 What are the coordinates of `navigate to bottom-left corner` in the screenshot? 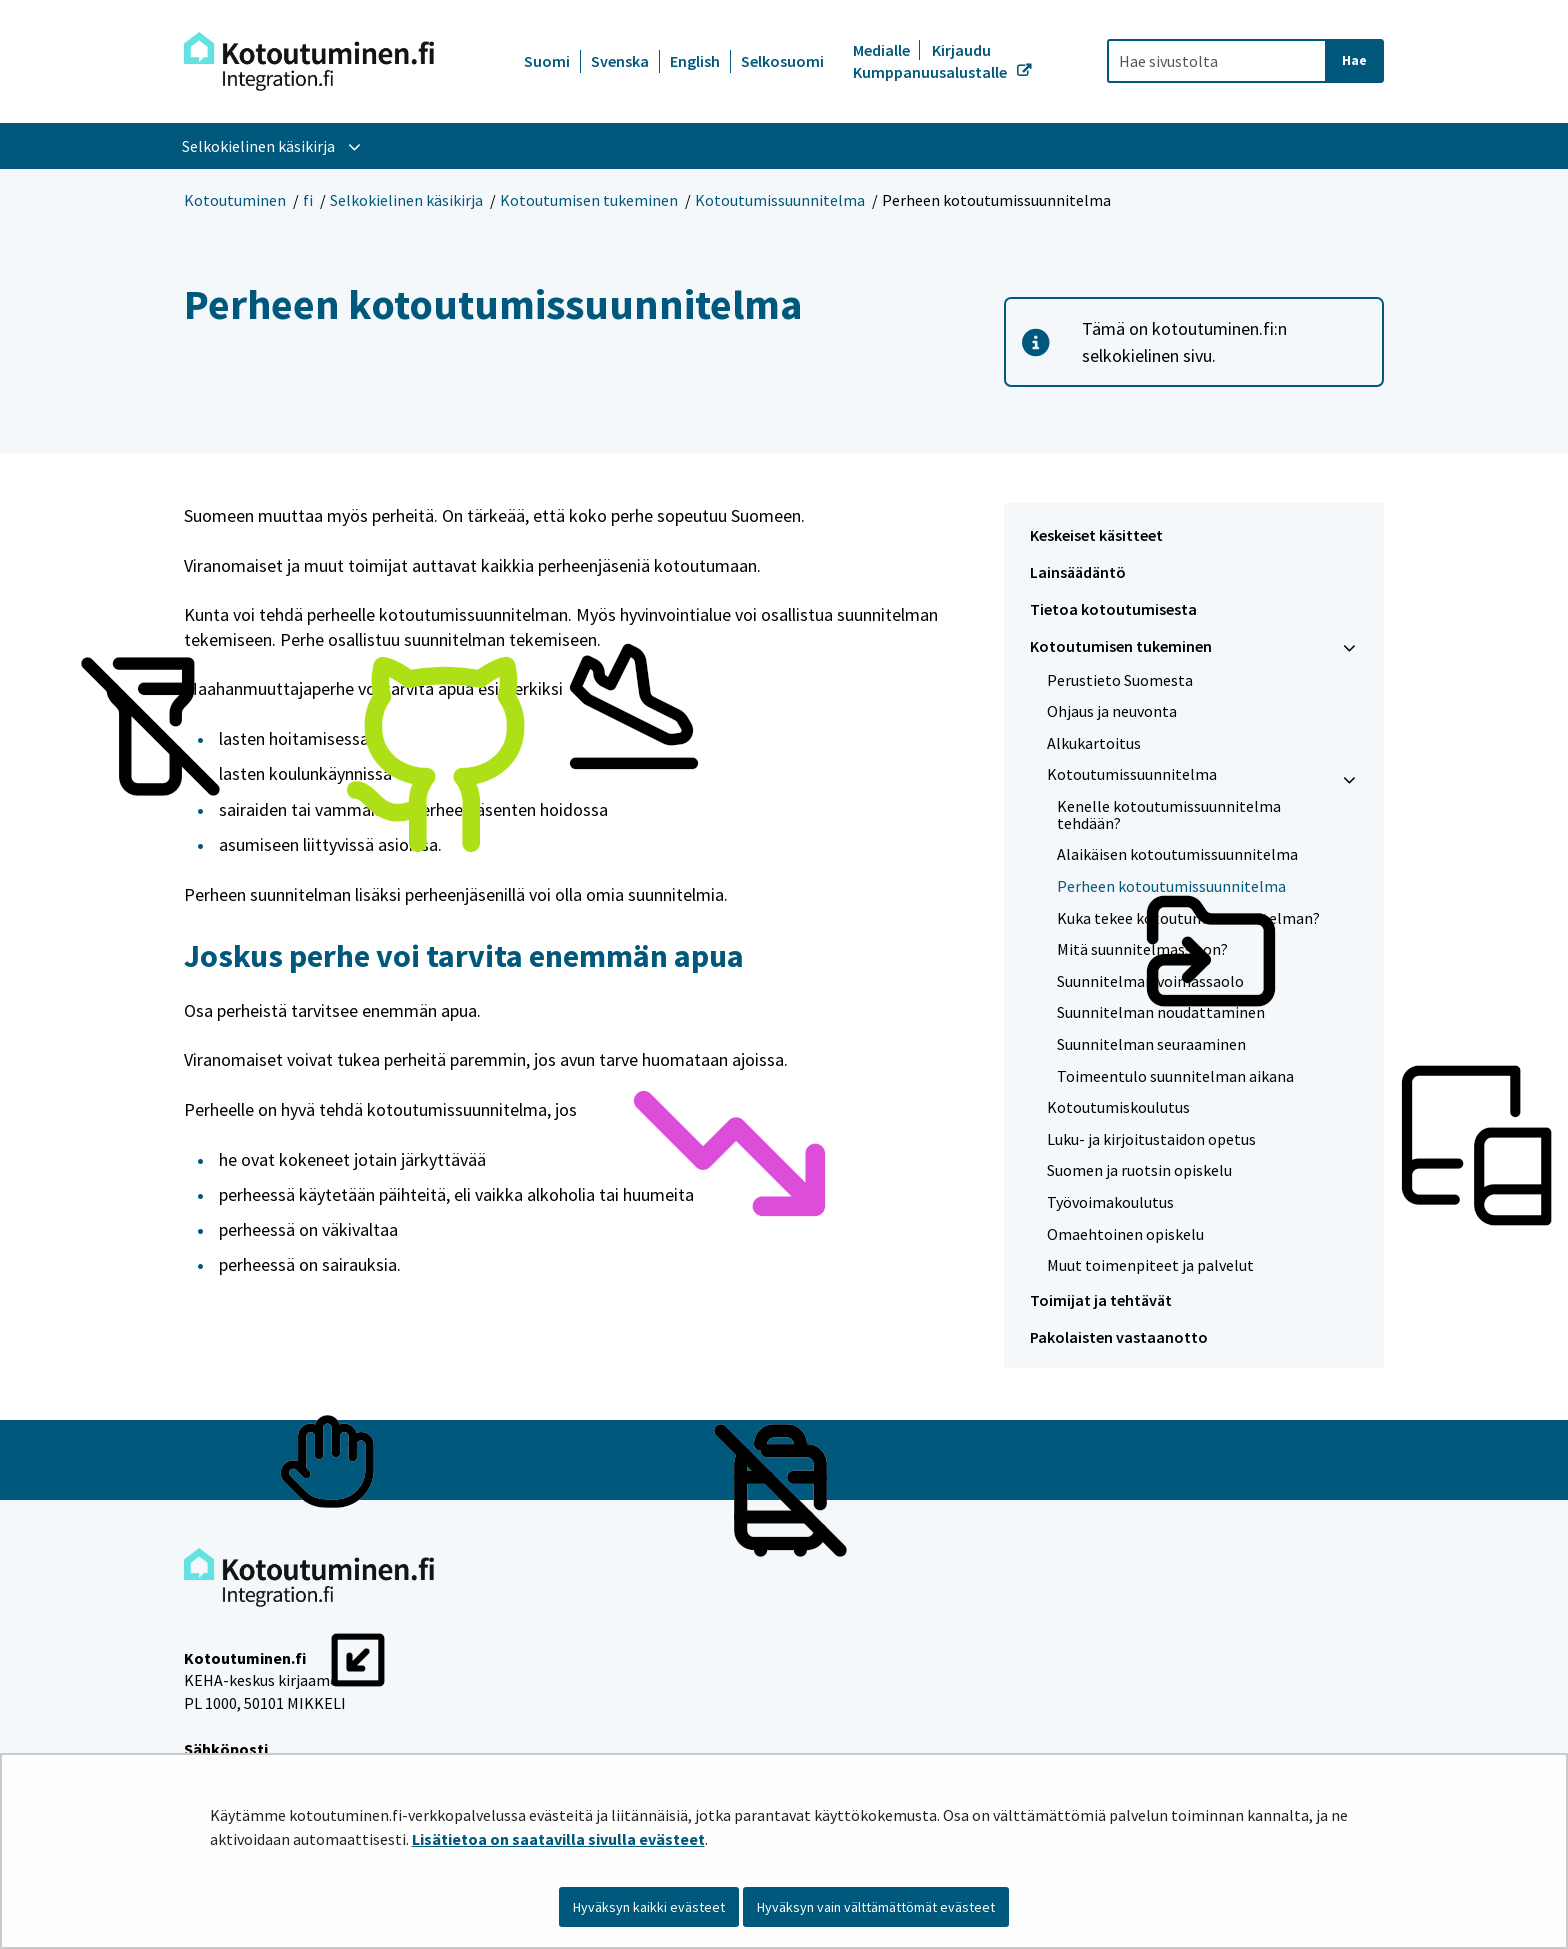 It's located at (358, 1660).